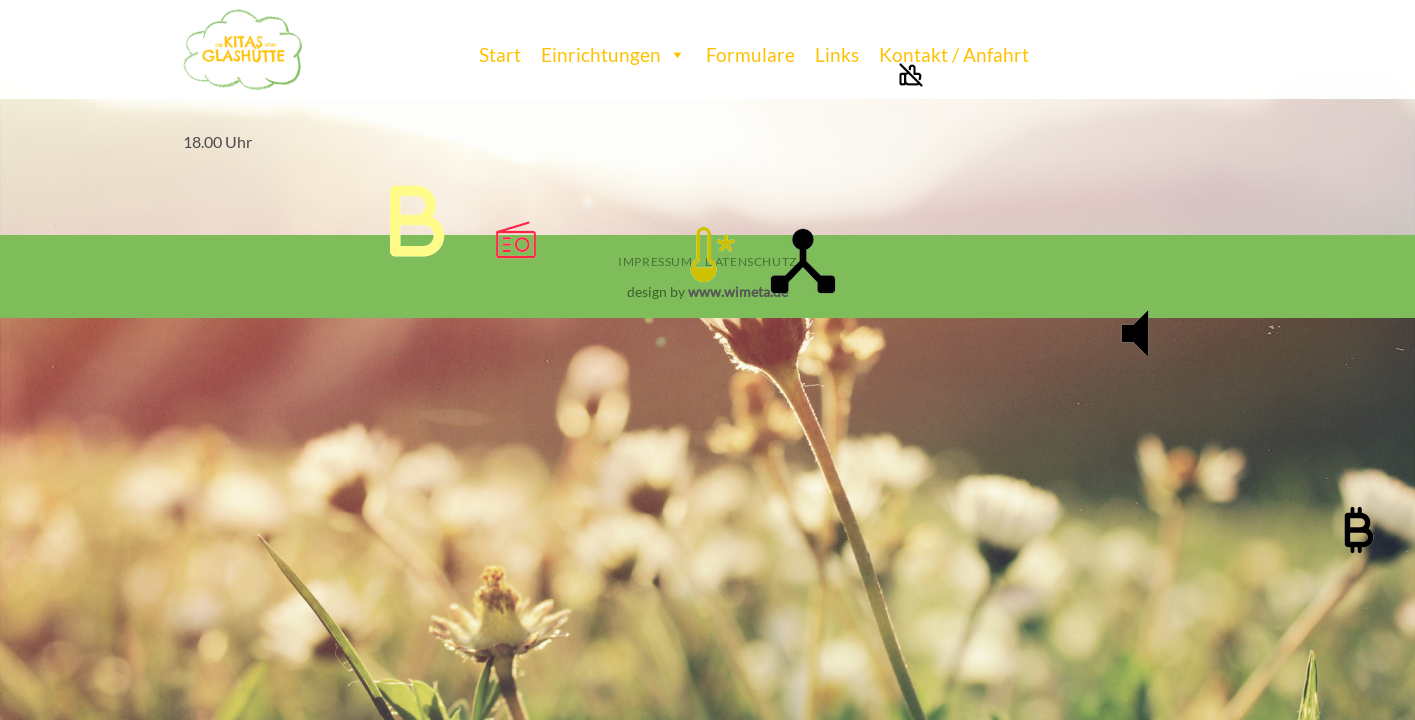 Image resolution: width=1415 pixels, height=720 pixels. Describe the element at coordinates (705, 254) in the screenshot. I see `indicates low temperature or cold conditions` at that location.